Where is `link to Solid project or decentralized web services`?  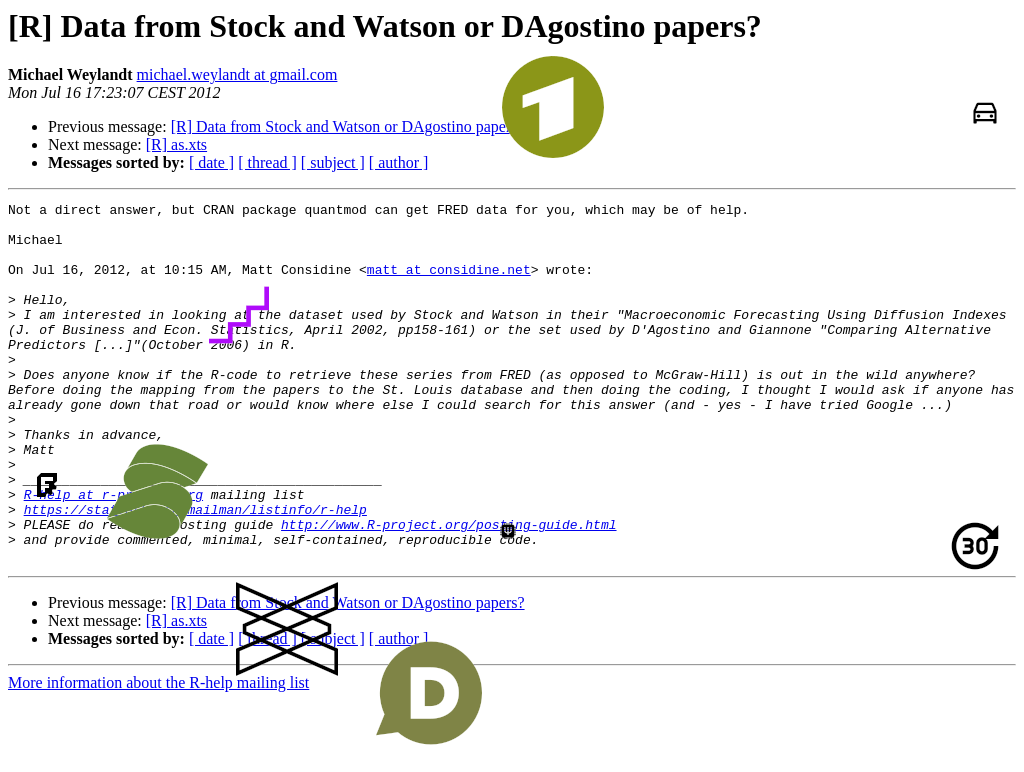 link to Solid project or decentralized web services is located at coordinates (157, 491).